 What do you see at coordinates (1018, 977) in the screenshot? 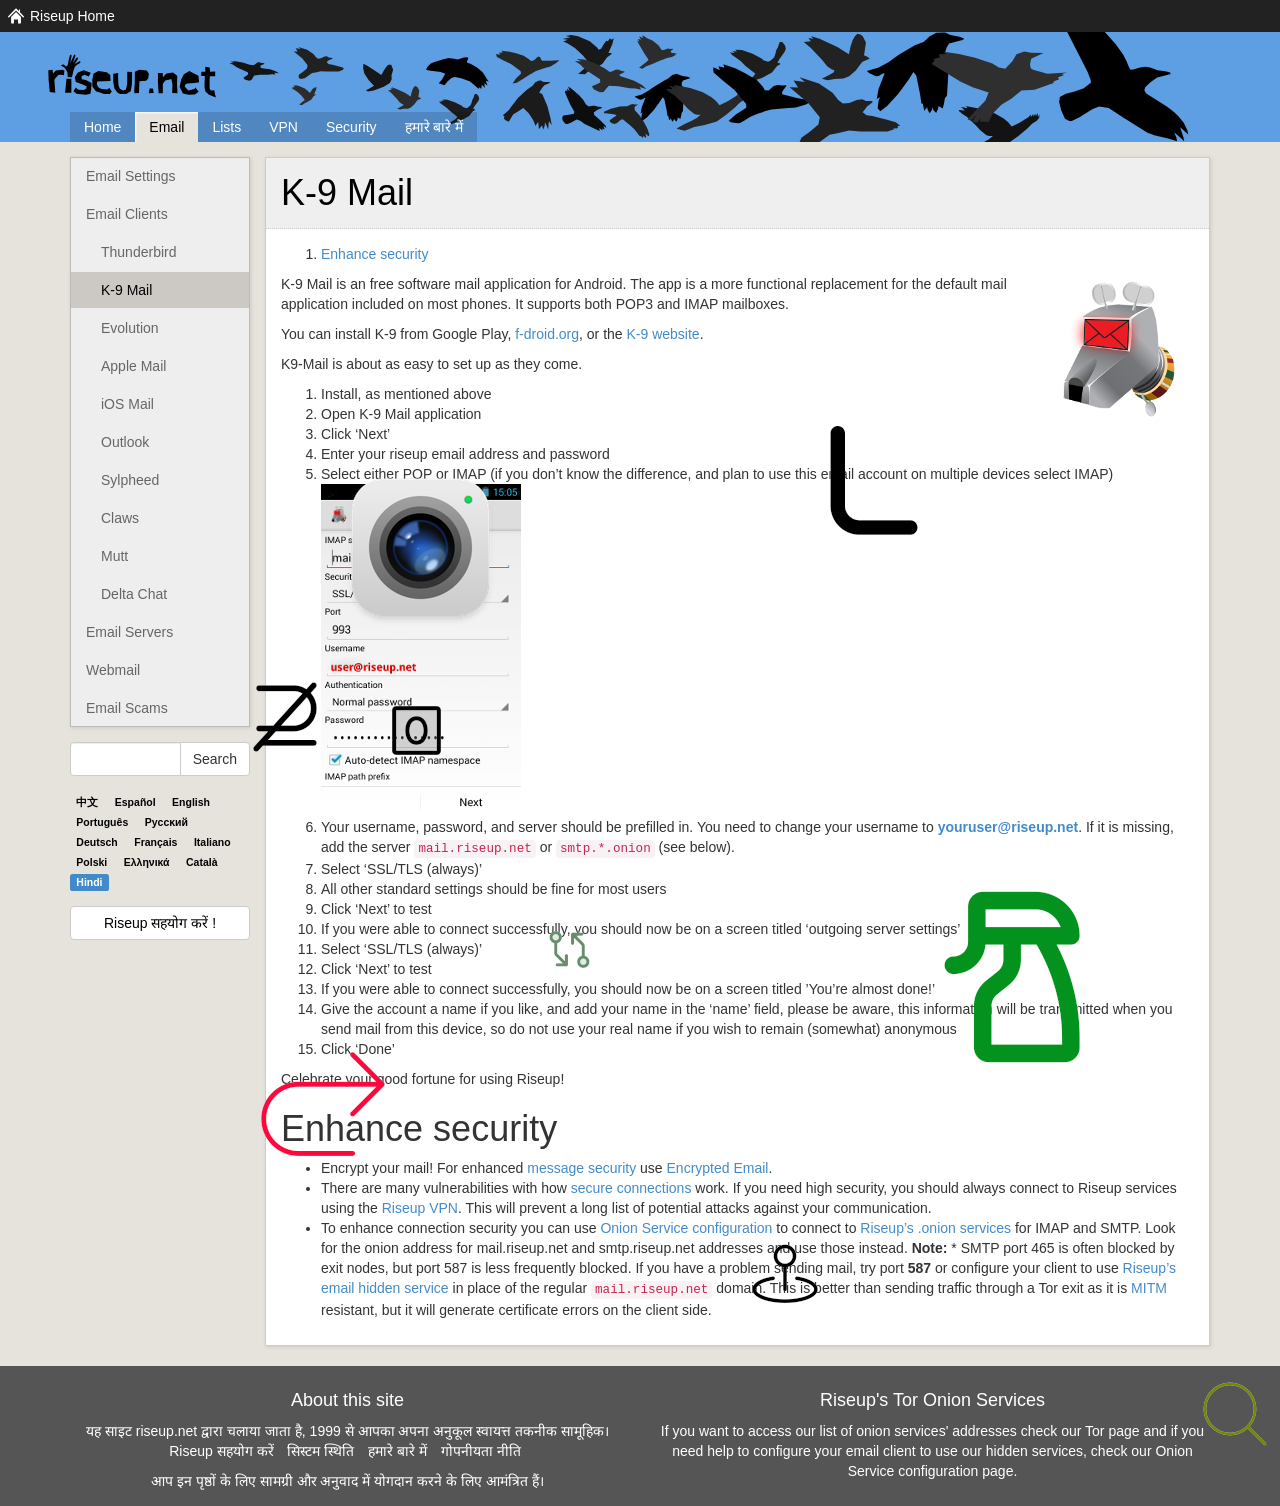
I see `access cleaning or housekeeping tools` at bounding box center [1018, 977].